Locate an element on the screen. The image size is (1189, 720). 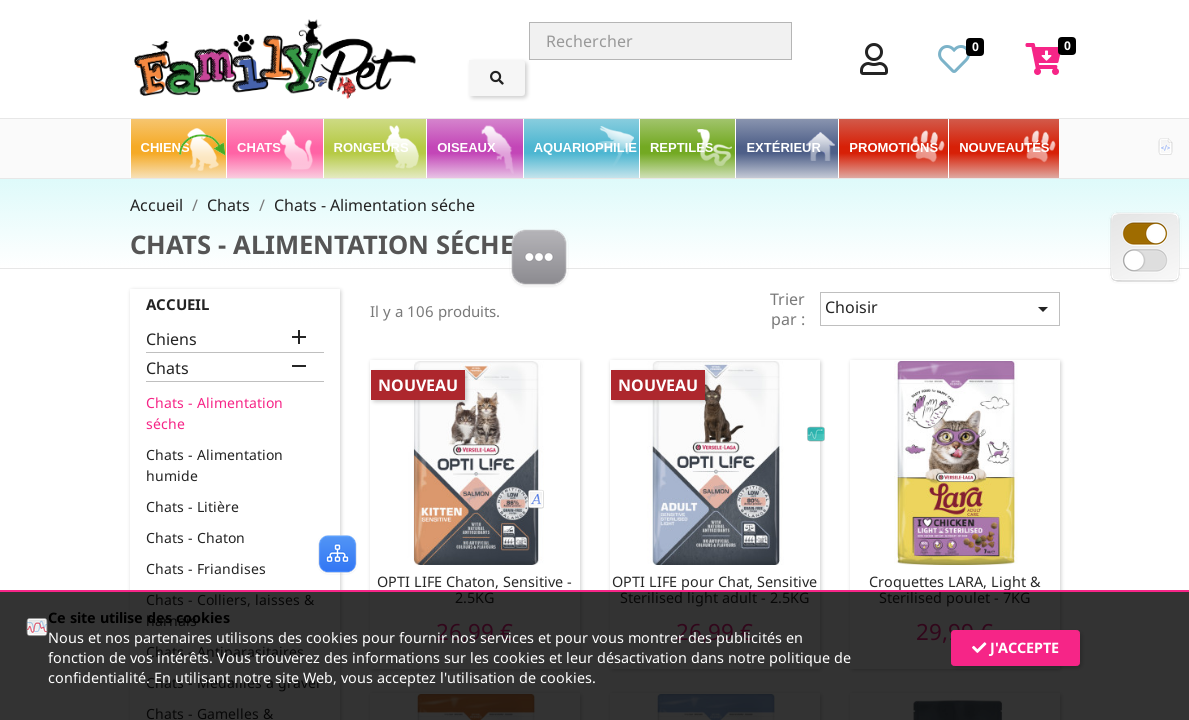
a font file type indicator is located at coordinates (536, 499).